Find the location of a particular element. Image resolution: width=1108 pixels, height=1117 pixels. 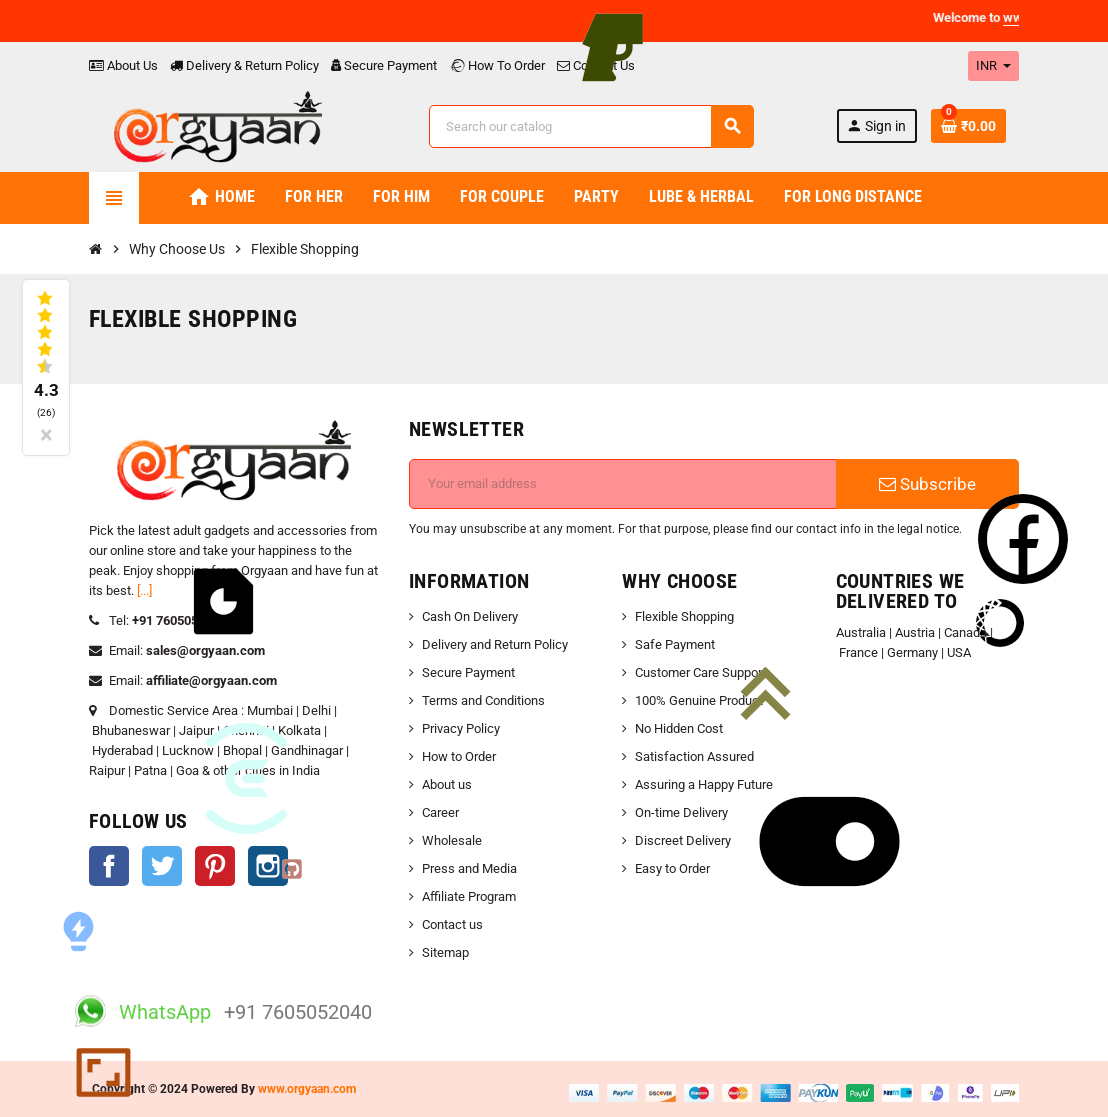

scroll to top of page is located at coordinates (765, 695).